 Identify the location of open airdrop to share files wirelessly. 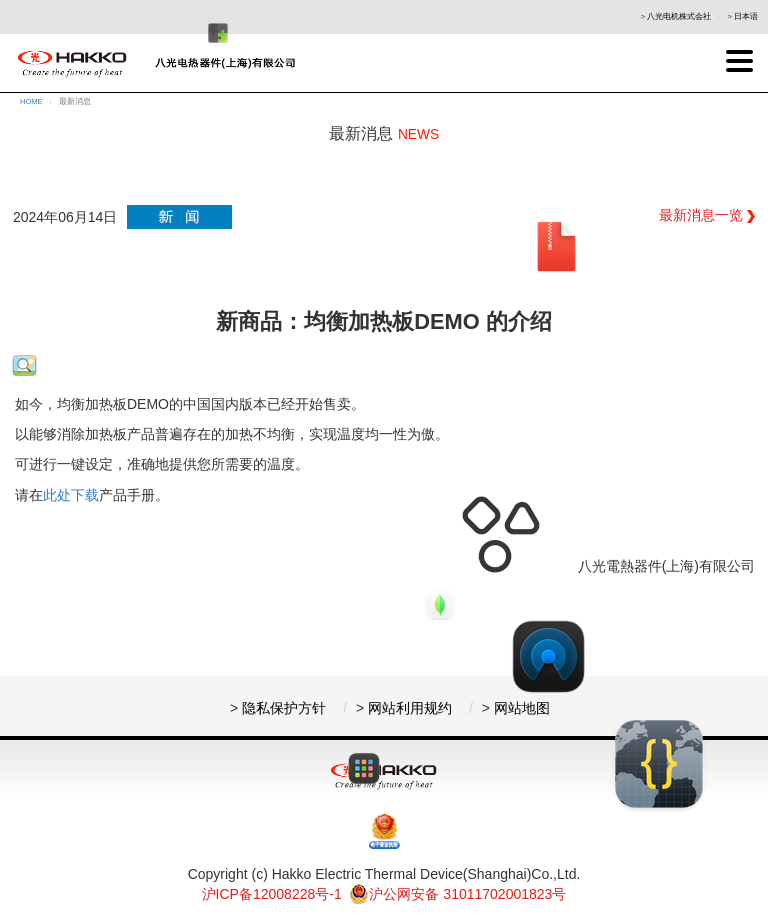
(548, 656).